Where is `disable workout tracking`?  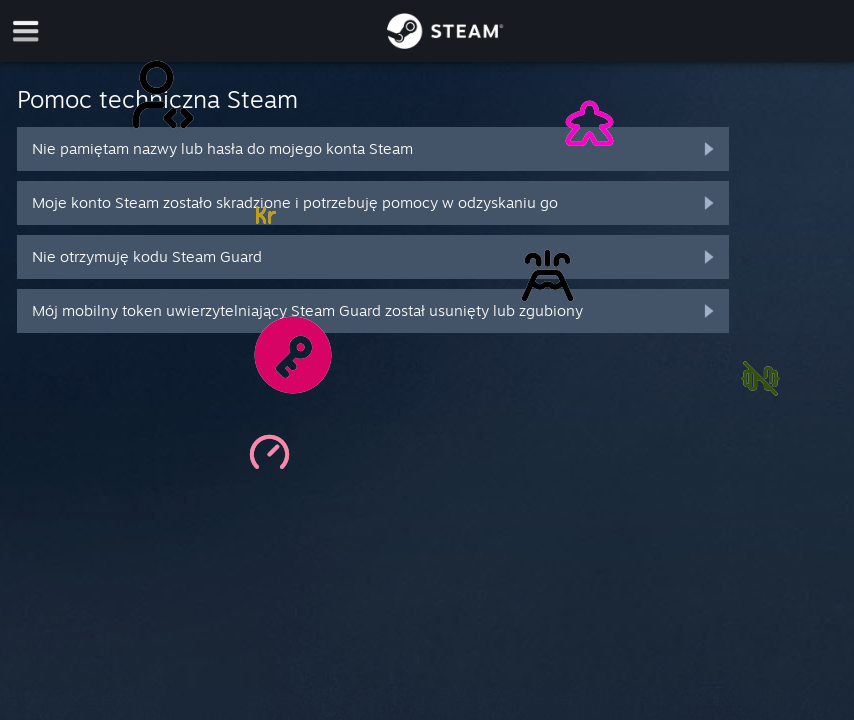 disable workout tracking is located at coordinates (760, 378).